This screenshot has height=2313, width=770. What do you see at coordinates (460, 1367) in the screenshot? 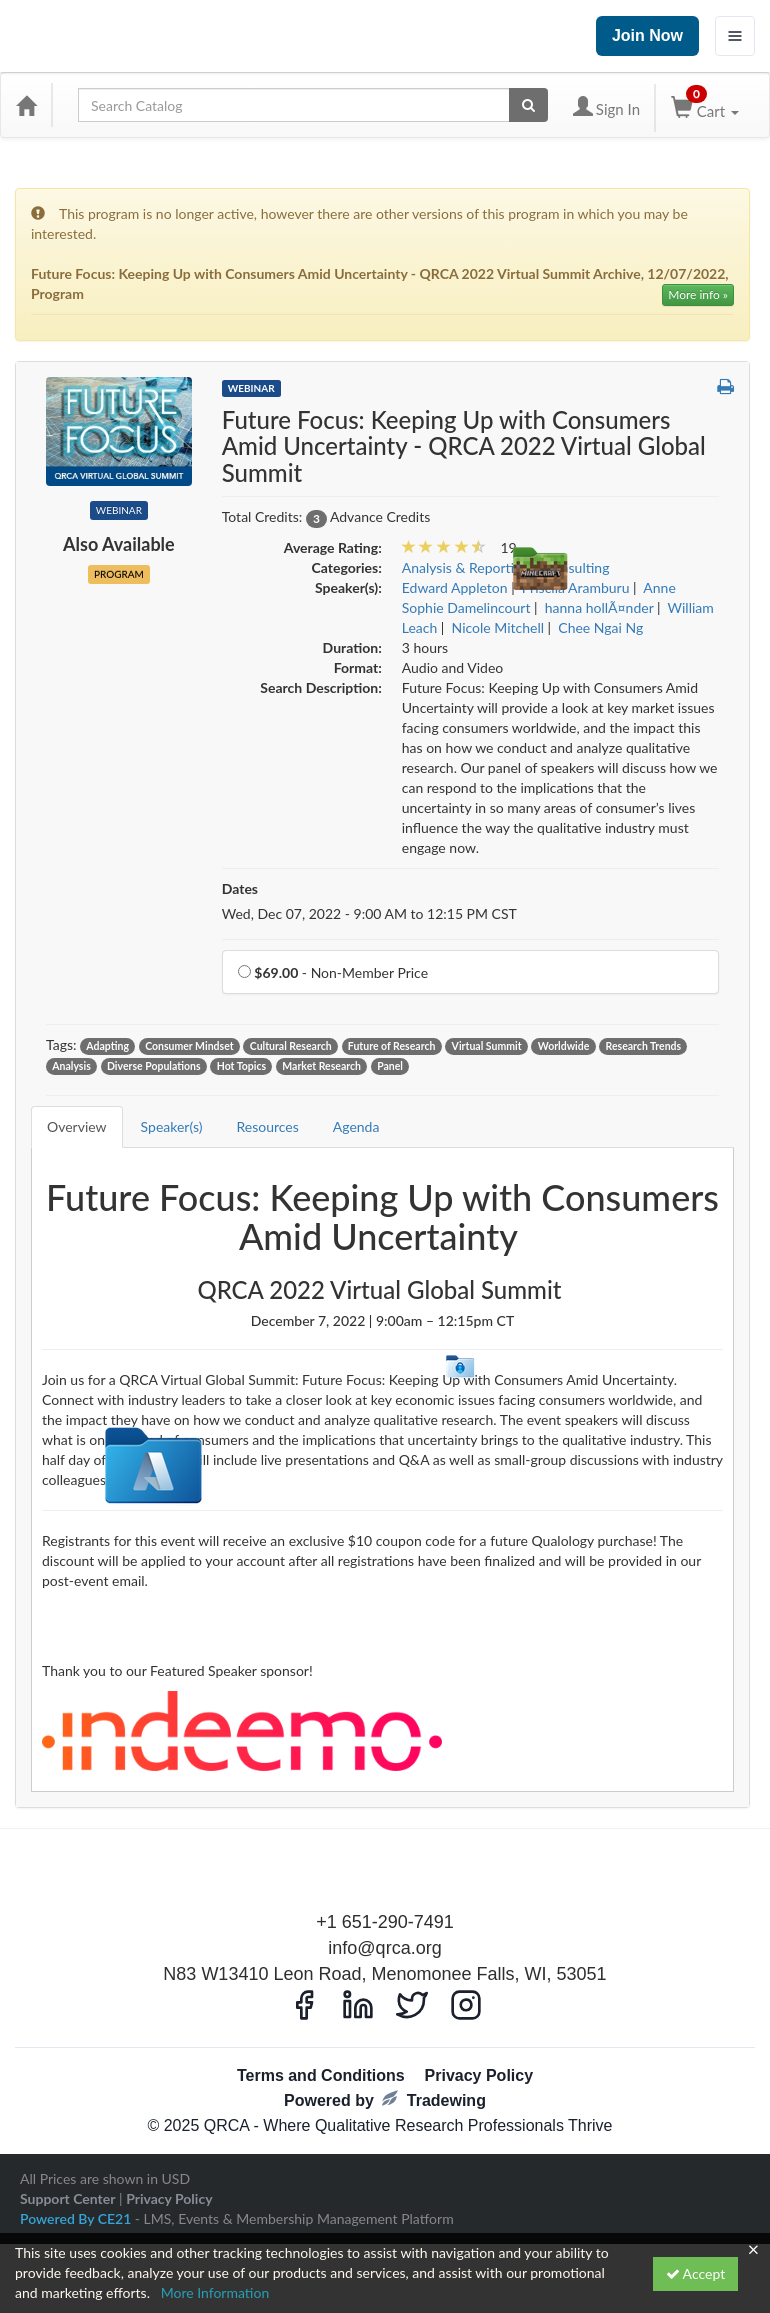
I see `folder containing microsoft authenticator app data` at bounding box center [460, 1367].